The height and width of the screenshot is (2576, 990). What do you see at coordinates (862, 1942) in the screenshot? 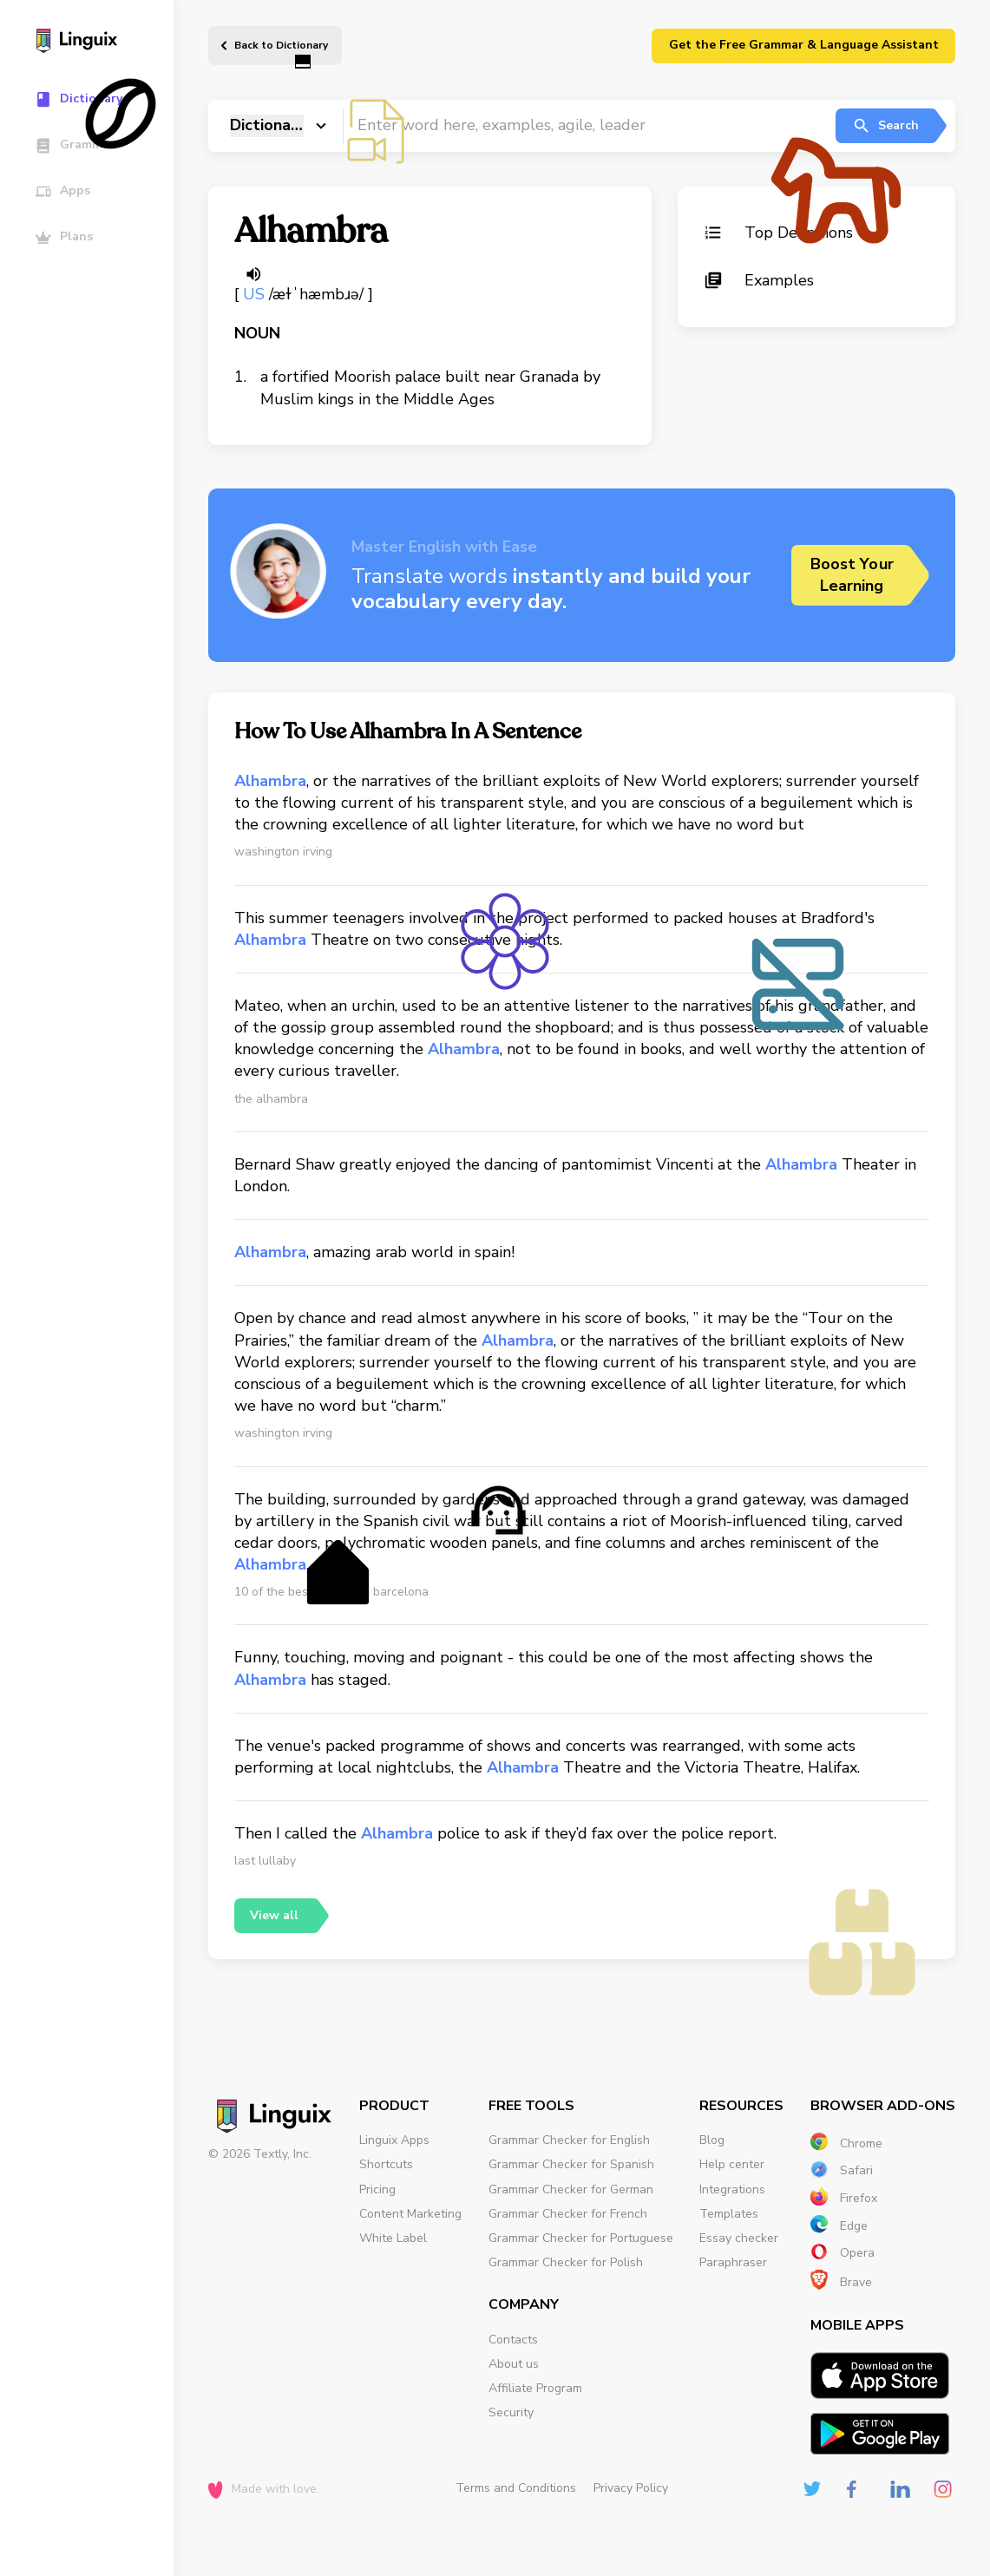
I see `view inventory or stock items` at bounding box center [862, 1942].